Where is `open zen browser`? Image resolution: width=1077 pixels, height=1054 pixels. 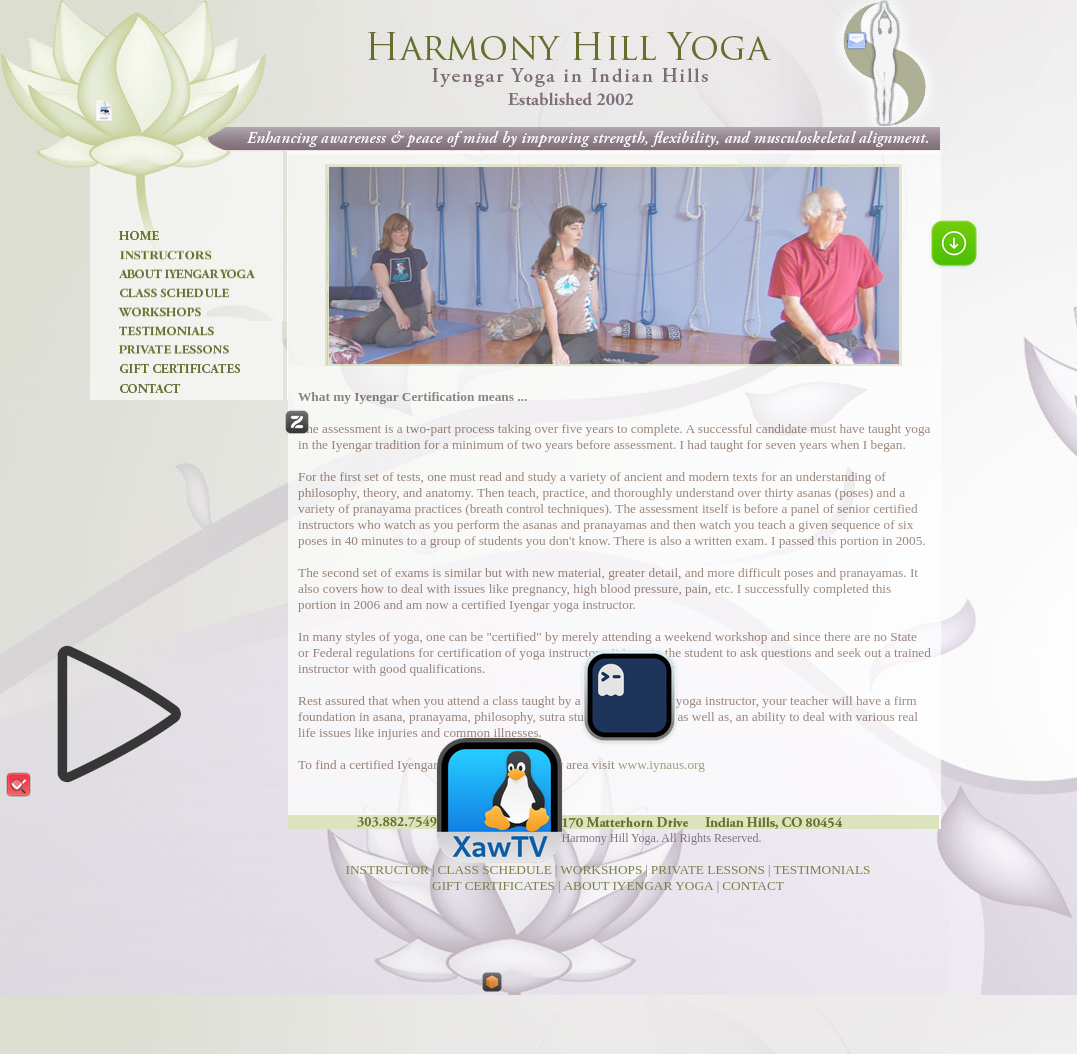 open zen browser is located at coordinates (297, 422).